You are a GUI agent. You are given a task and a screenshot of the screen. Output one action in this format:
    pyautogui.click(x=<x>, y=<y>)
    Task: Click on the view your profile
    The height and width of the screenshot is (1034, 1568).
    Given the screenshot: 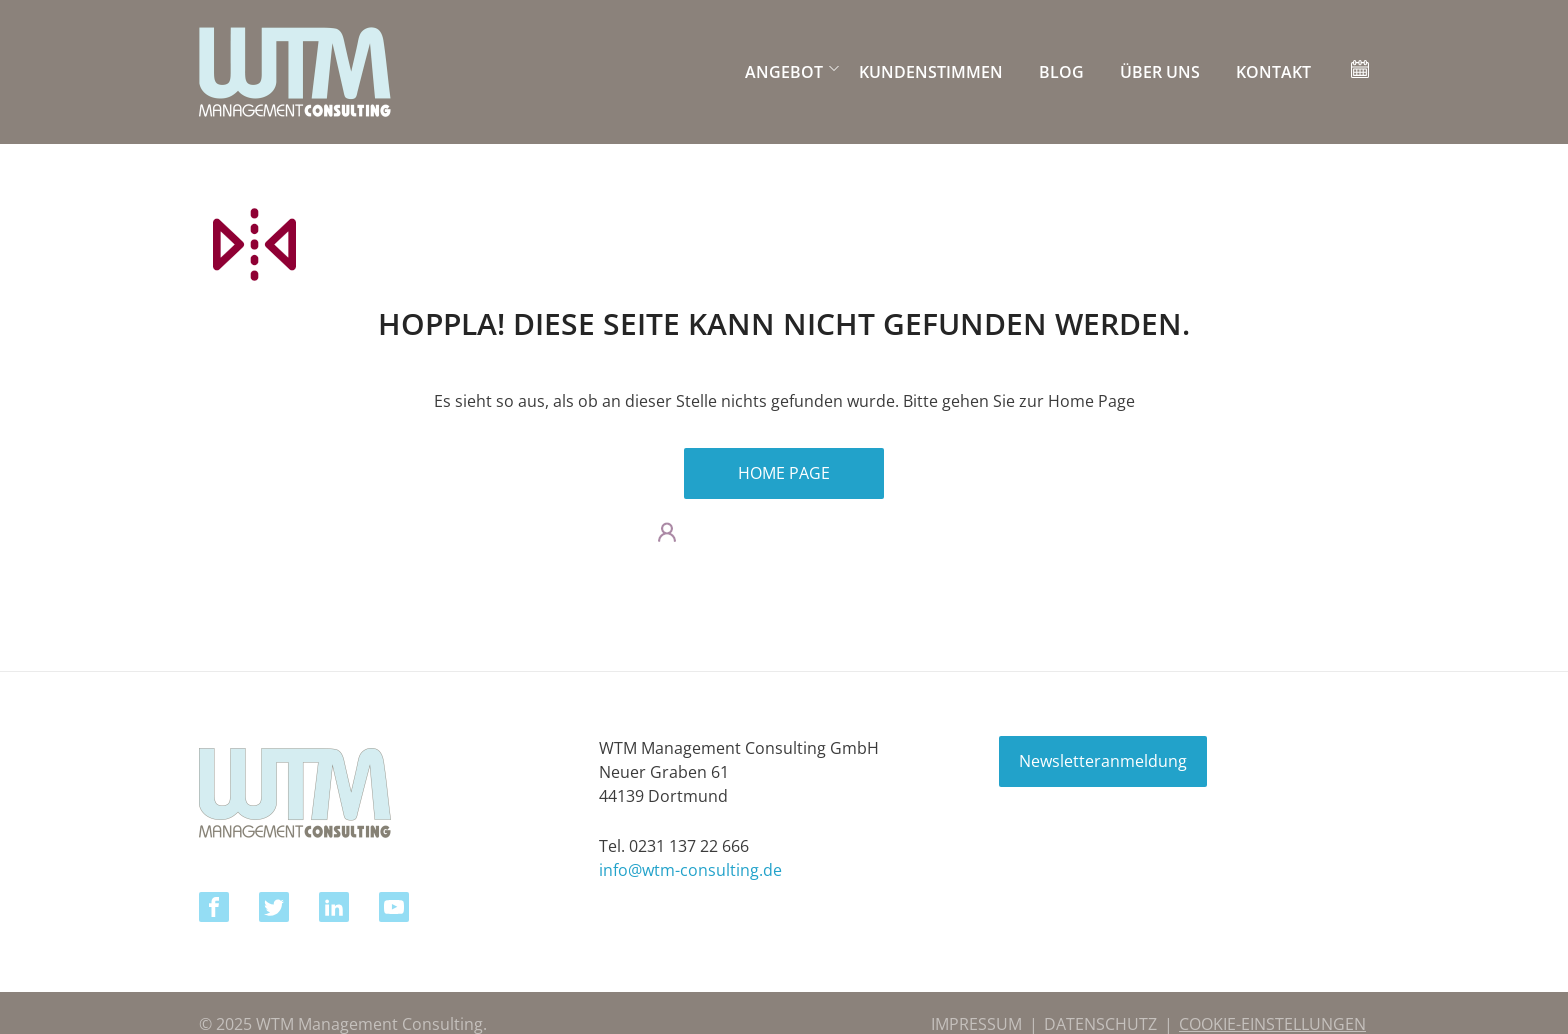 What is the action you would take?
    pyautogui.click(x=667, y=533)
    